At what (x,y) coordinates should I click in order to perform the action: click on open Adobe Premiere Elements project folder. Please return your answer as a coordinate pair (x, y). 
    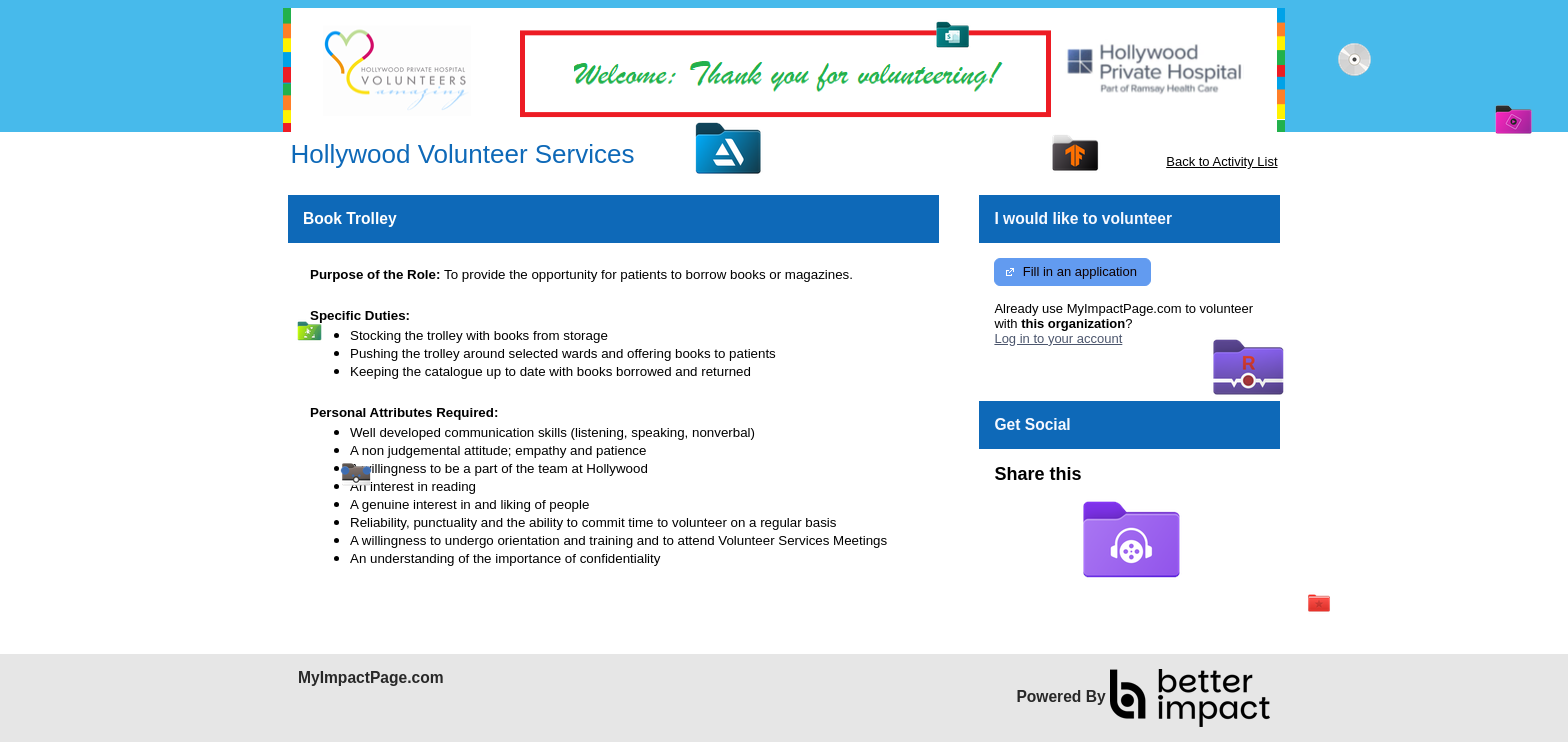
    Looking at the image, I should click on (1513, 120).